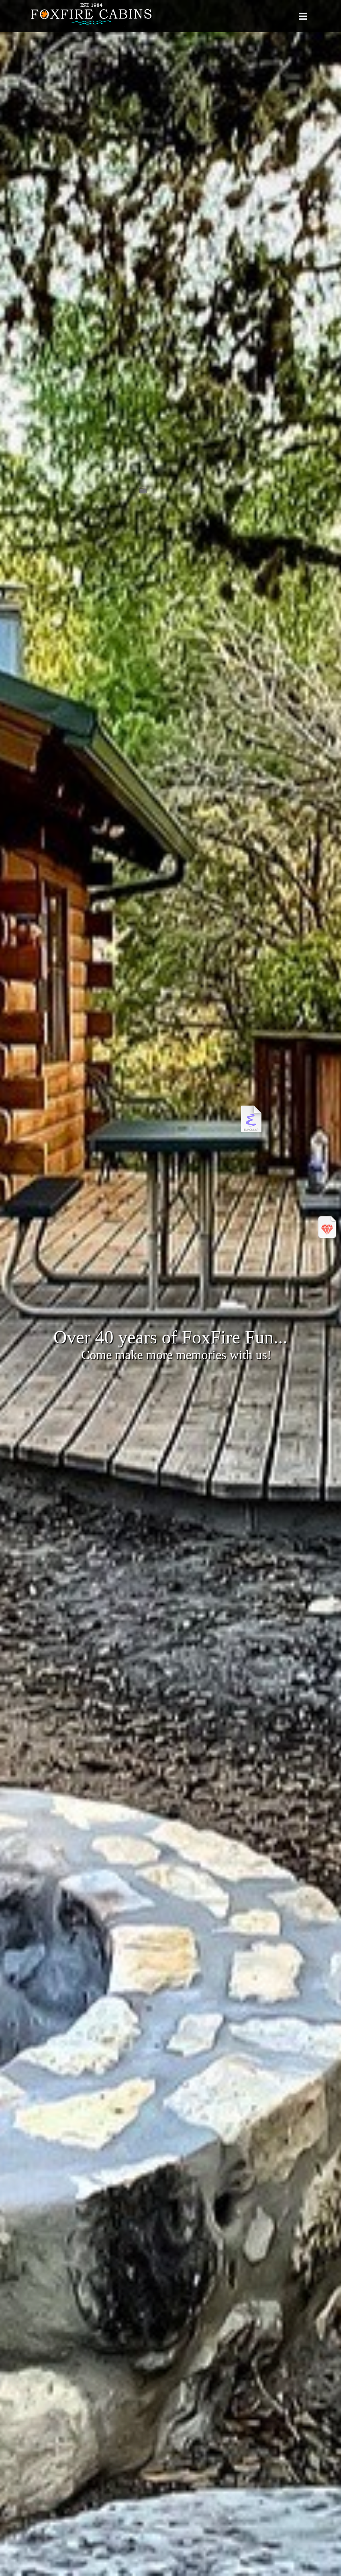  Describe the element at coordinates (327, 1227) in the screenshot. I see `ruby programming language source file` at that location.